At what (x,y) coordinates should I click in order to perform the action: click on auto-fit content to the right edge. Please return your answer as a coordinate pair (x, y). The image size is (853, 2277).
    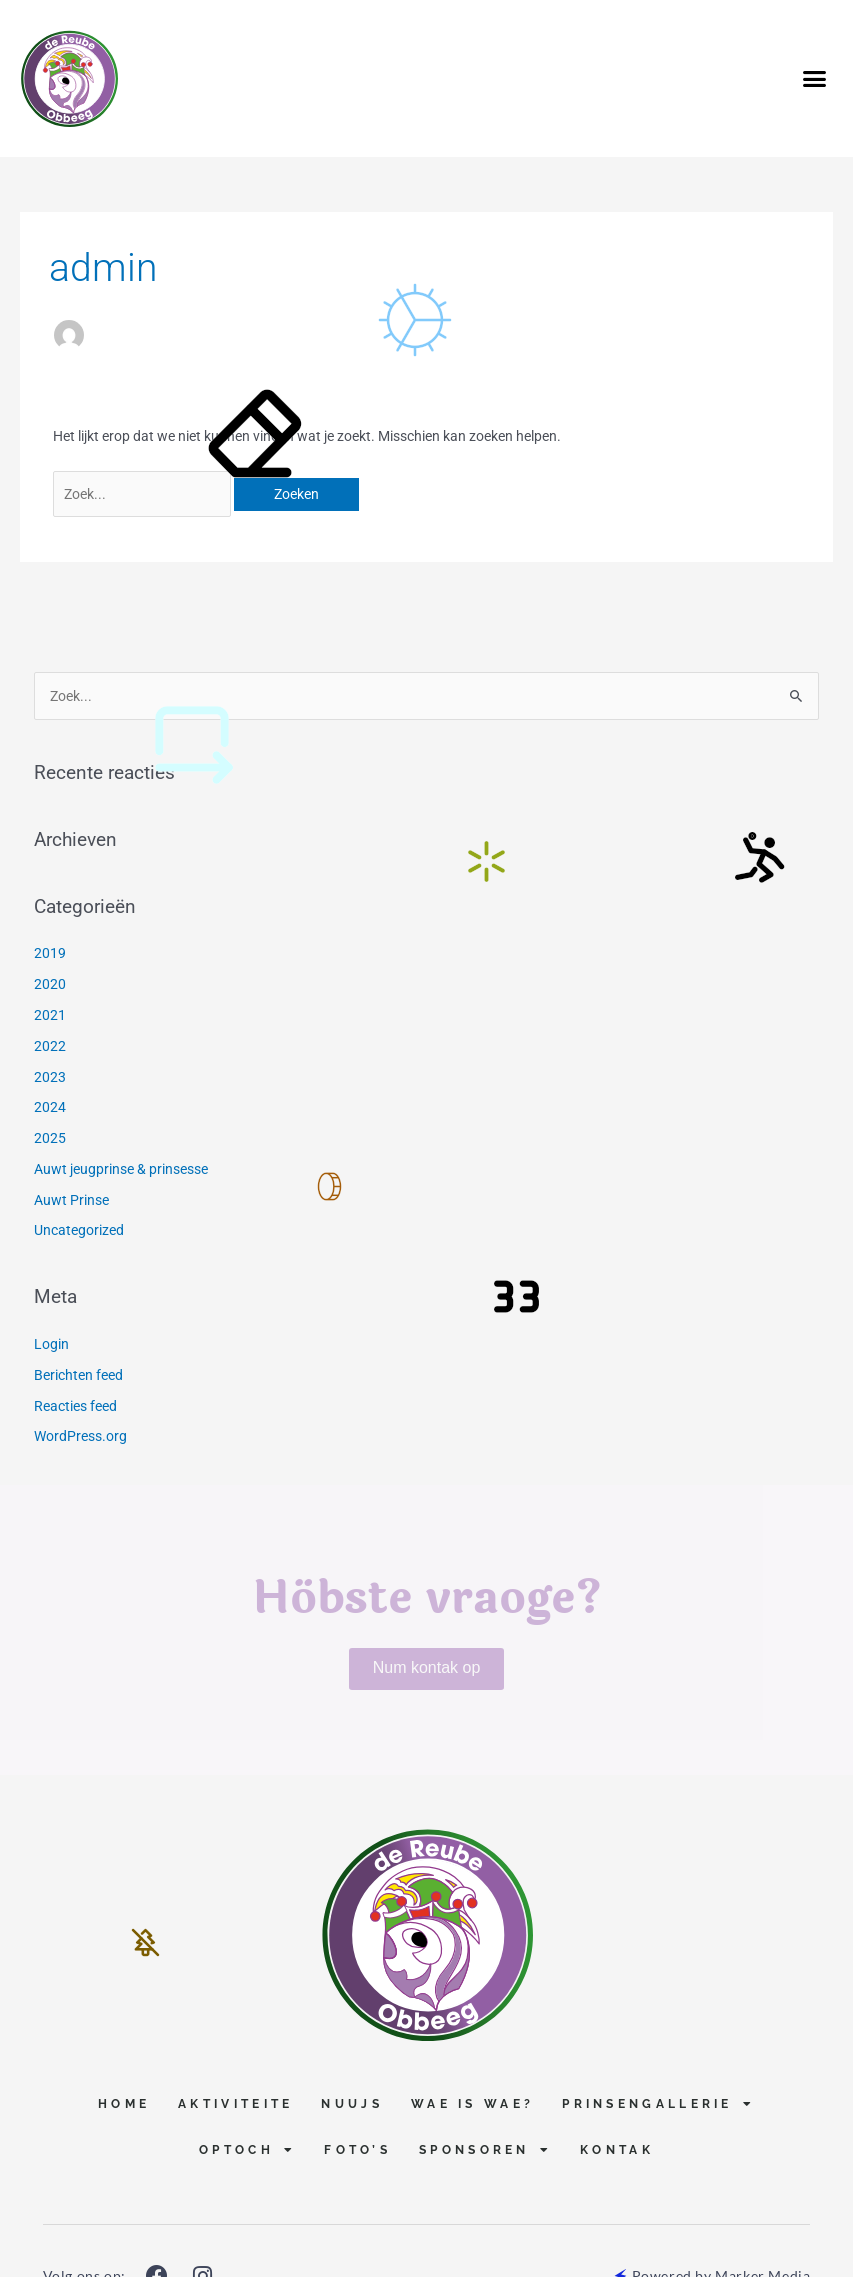
    Looking at the image, I should click on (192, 743).